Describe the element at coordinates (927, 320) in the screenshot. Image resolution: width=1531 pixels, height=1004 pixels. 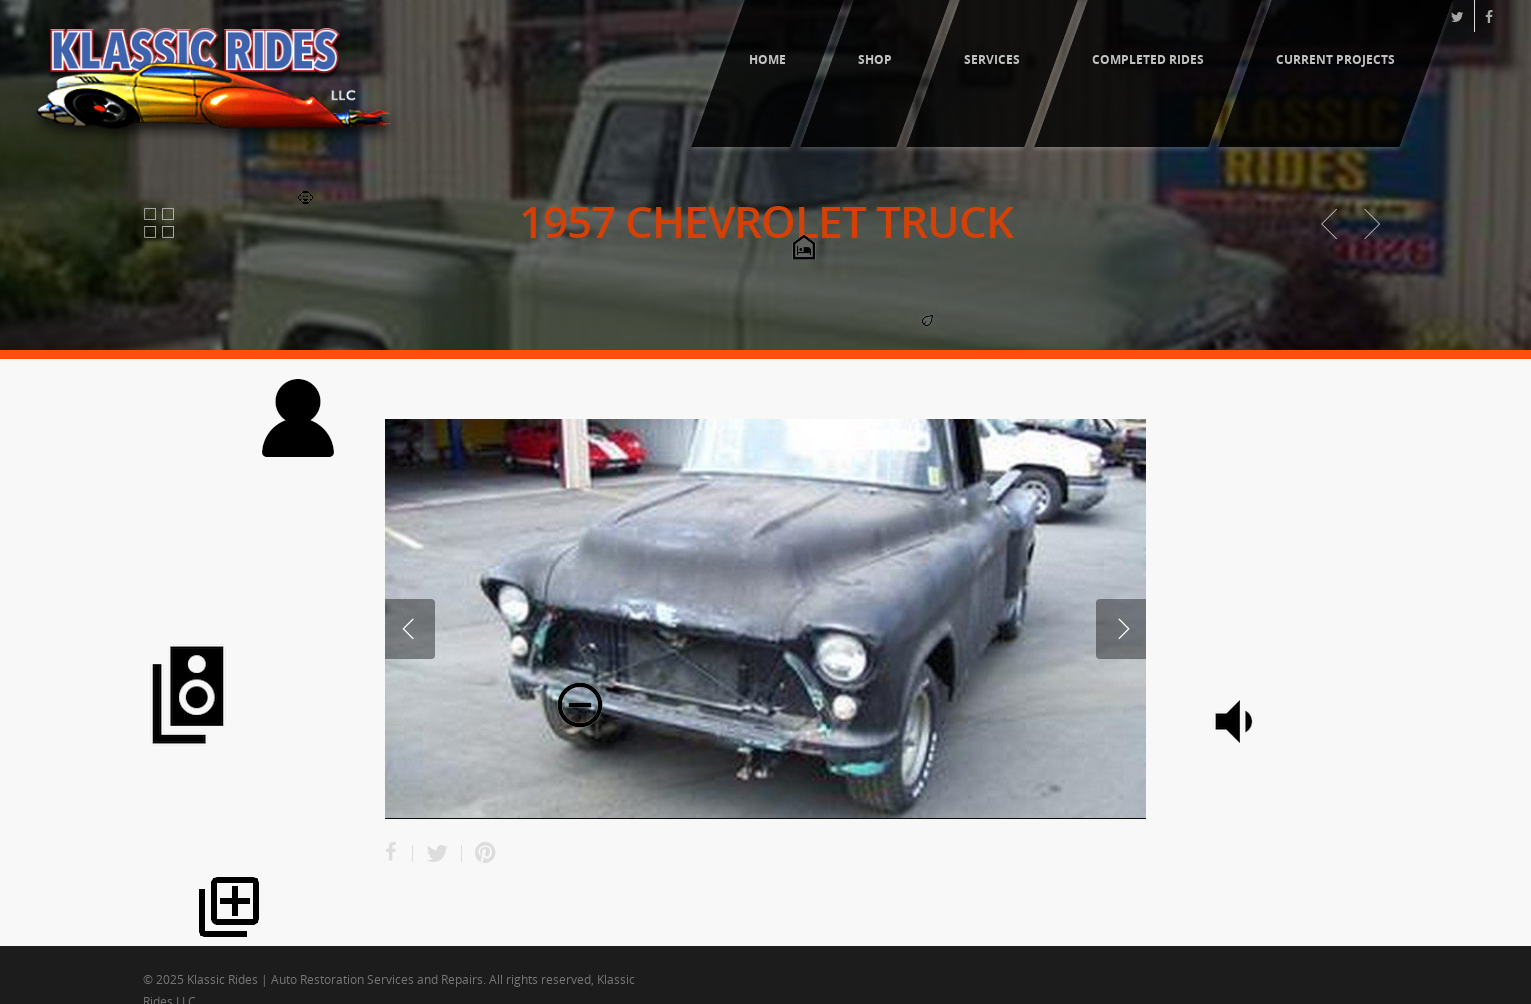
I see `indicates eco-friendly or sustainable option` at that location.